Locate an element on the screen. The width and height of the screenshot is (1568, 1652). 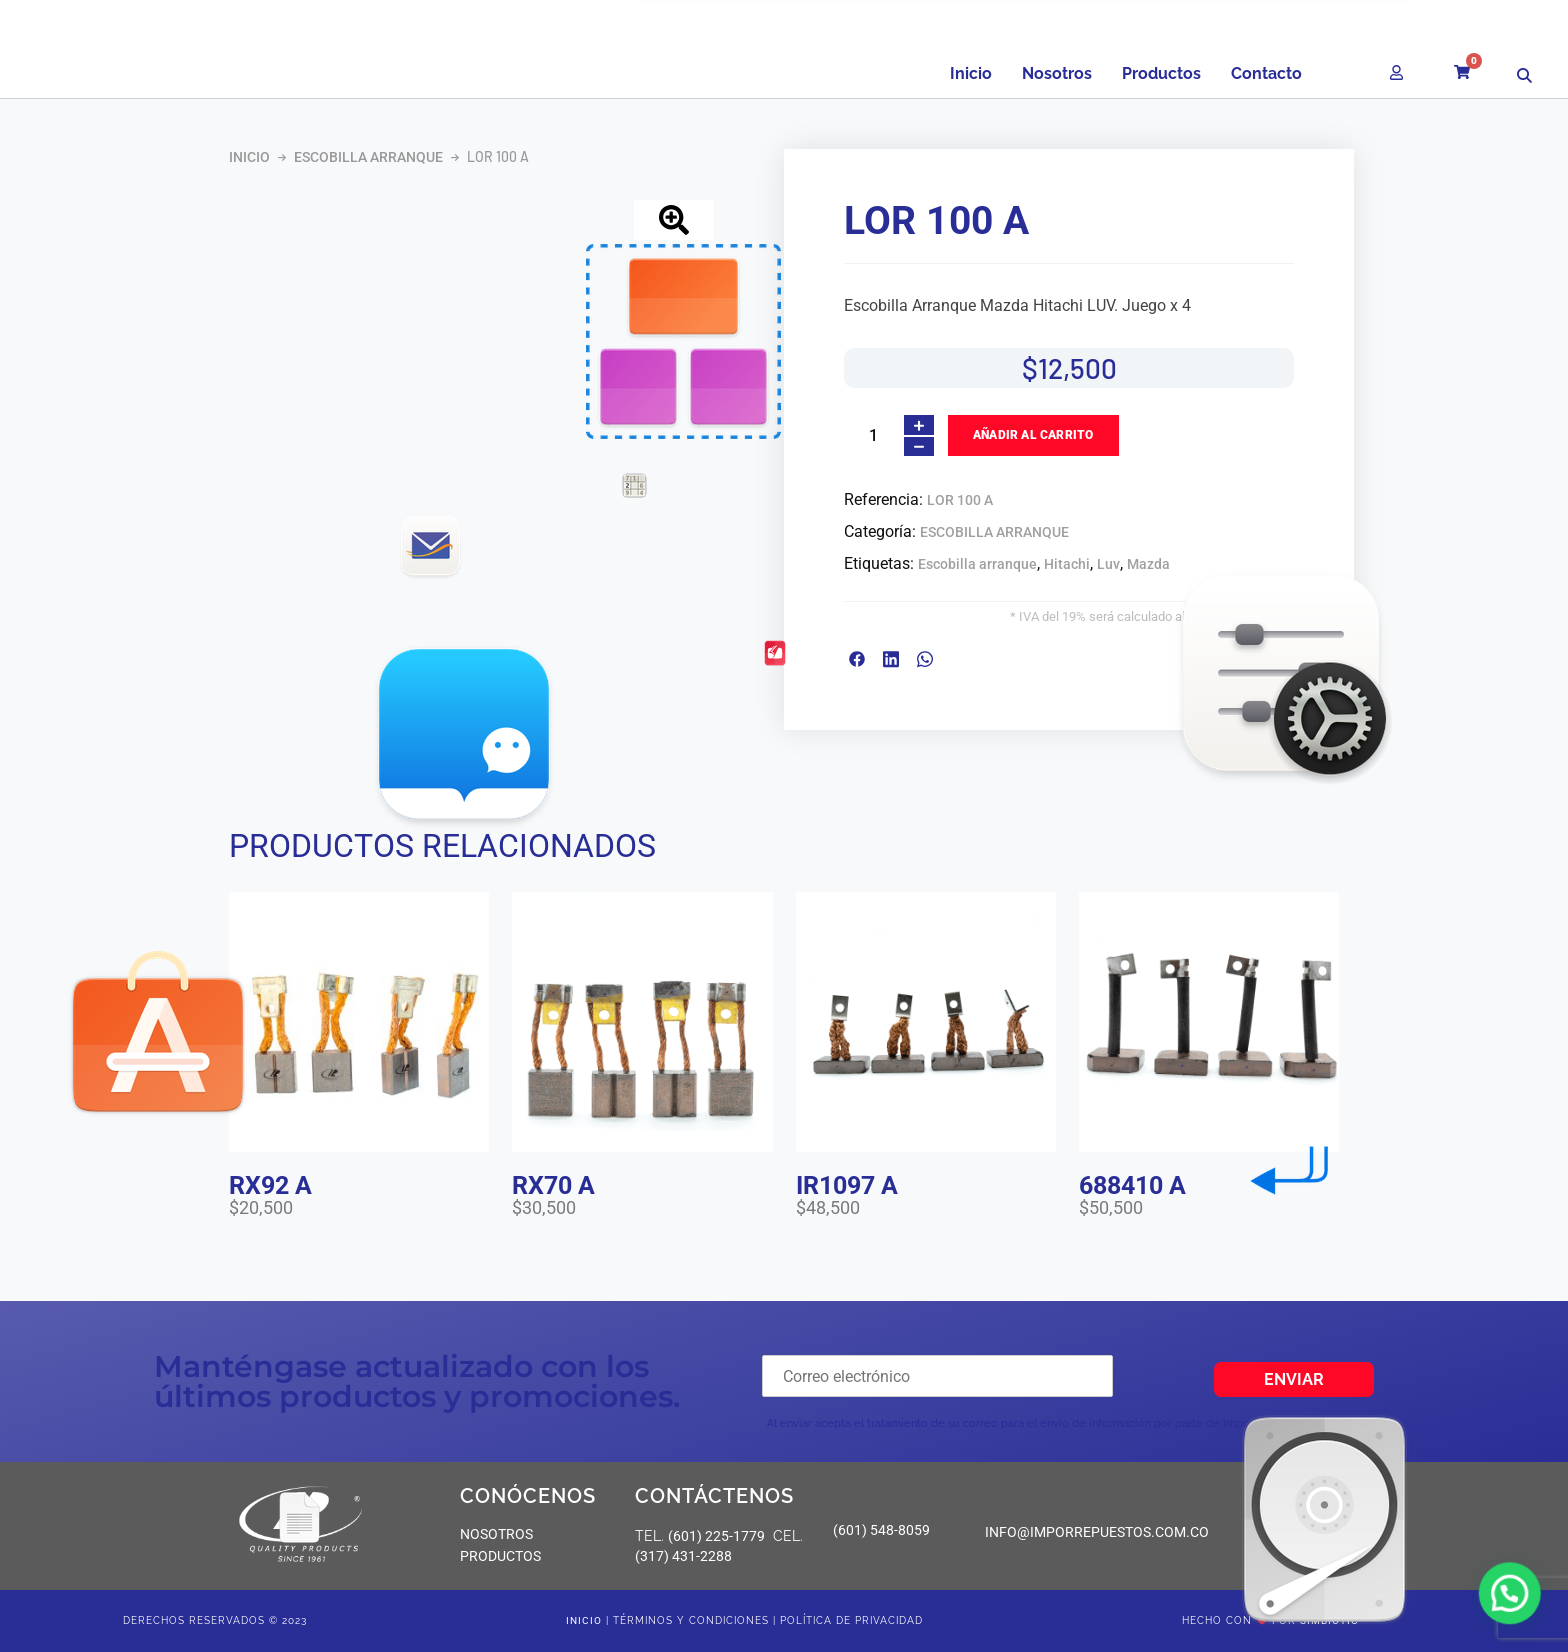
a wine configuration or initialization file is located at coordinates (299, 1517).